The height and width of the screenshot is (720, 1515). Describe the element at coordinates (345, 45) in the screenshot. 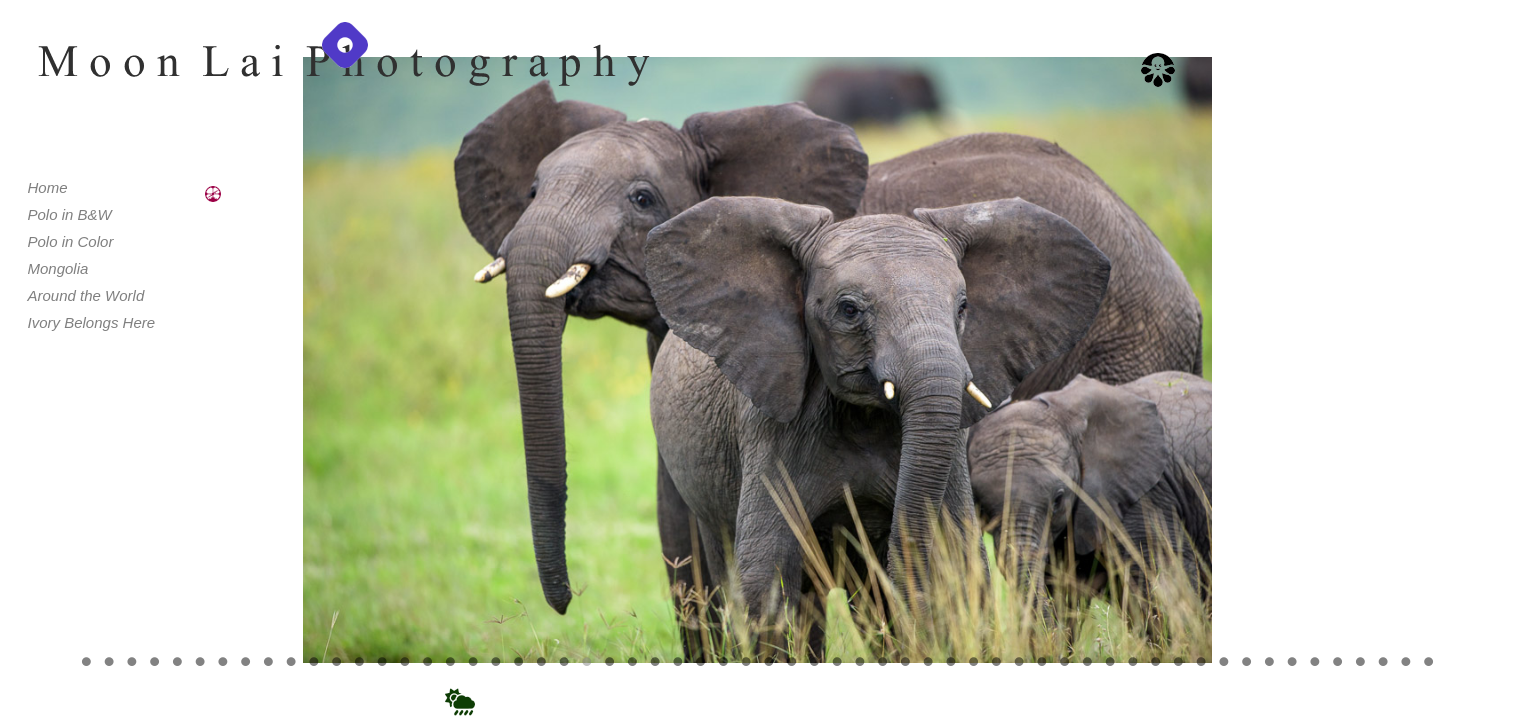

I see `open Hashnode blogging platform` at that location.